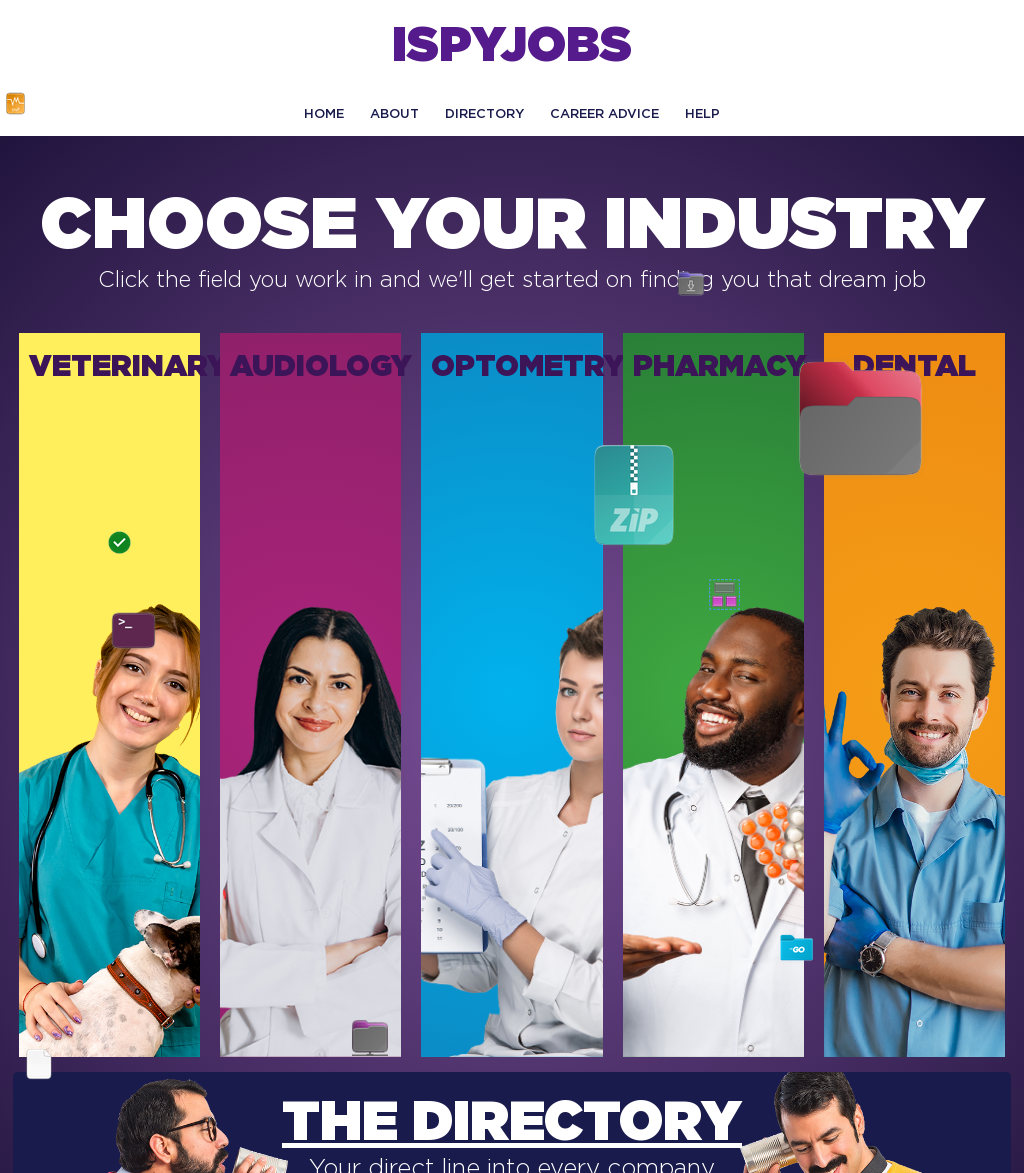 The height and width of the screenshot is (1173, 1024). Describe the element at coordinates (691, 283) in the screenshot. I see `open your downloads folder` at that location.